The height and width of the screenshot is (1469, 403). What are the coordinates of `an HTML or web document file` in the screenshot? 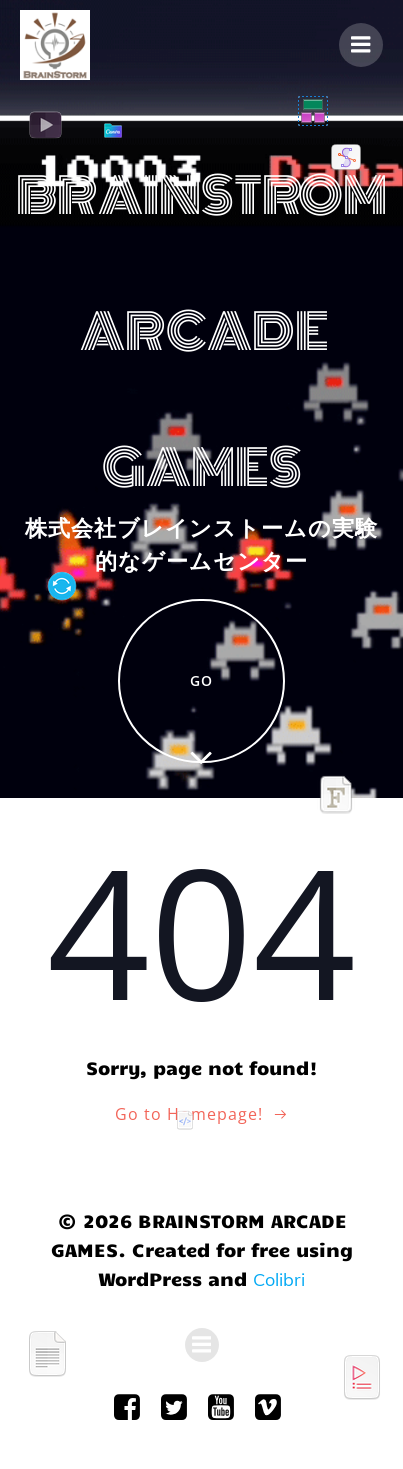 It's located at (185, 1120).